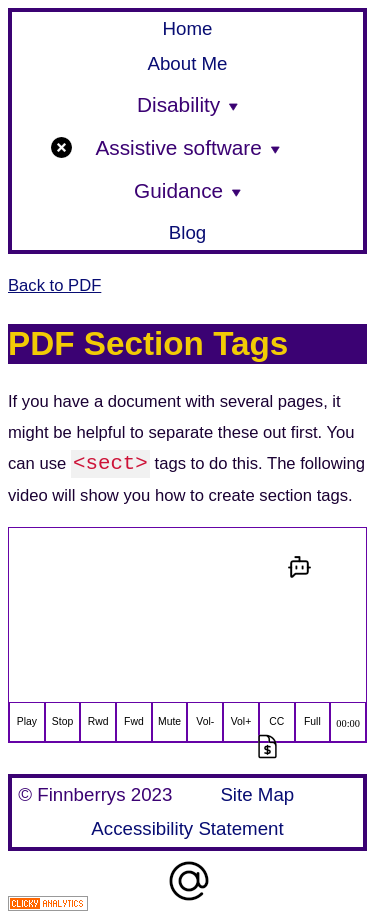 The width and height of the screenshot is (375, 924). What do you see at coordinates (299, 567) in the screenshot?
I see `open chat with AI assistant` at bounding box center [299, 567].